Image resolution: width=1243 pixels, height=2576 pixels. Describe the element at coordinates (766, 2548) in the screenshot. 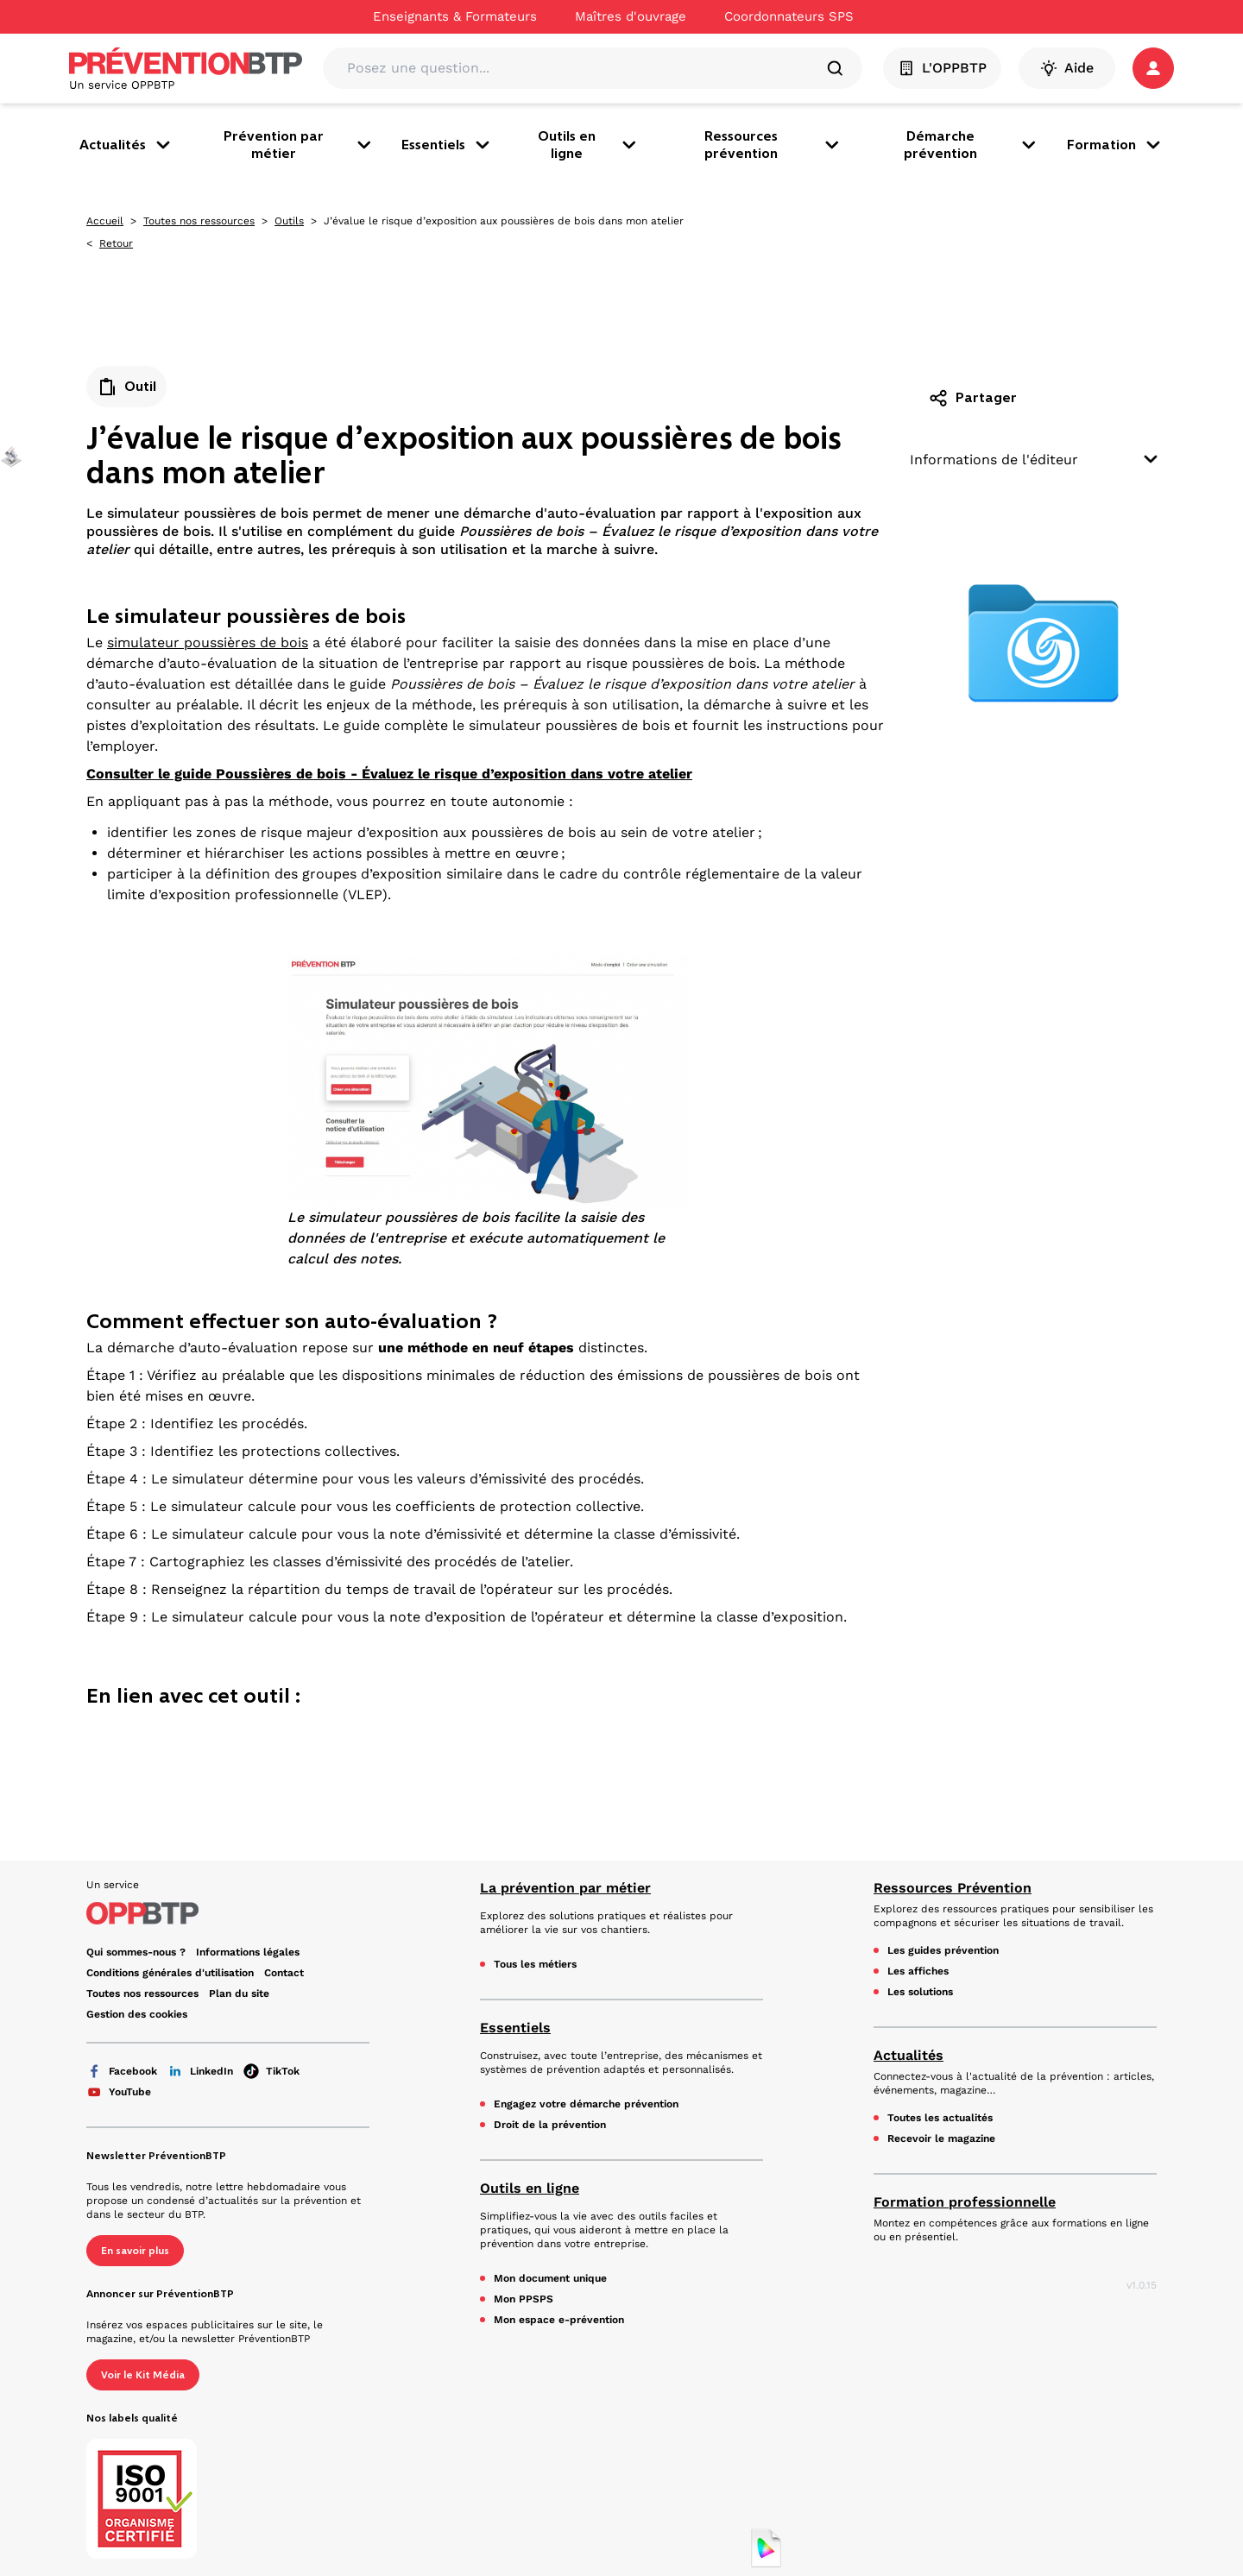

I see `color profile document for color management` at that location.